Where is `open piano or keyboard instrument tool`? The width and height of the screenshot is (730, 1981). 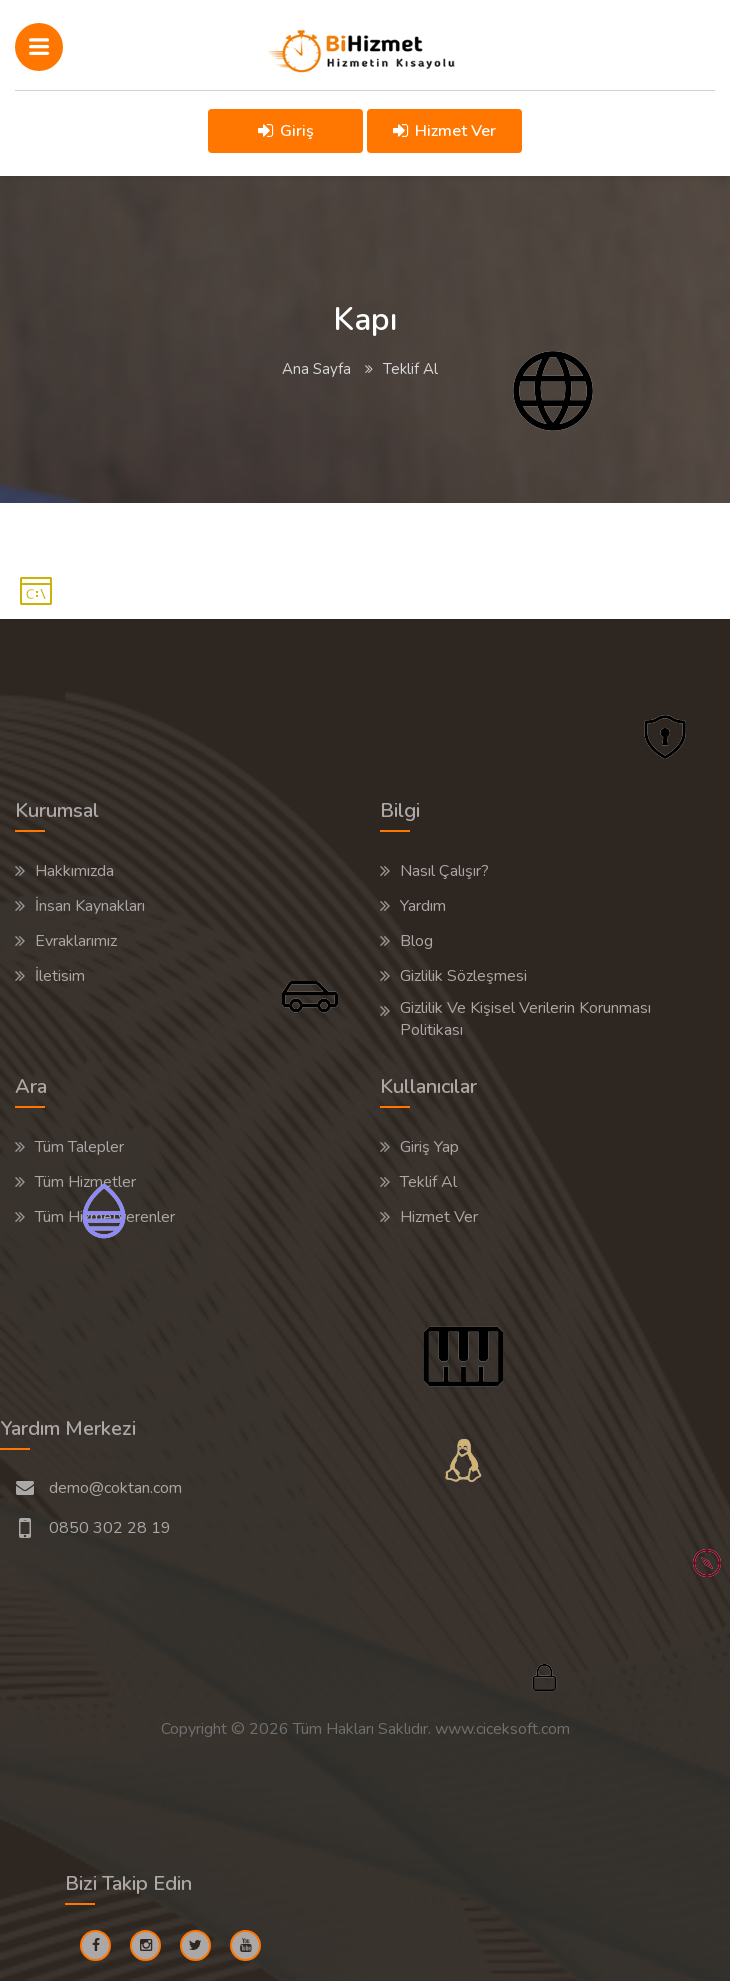
open piano or keyboard instrument tool is located at coordinates (463, 1356).